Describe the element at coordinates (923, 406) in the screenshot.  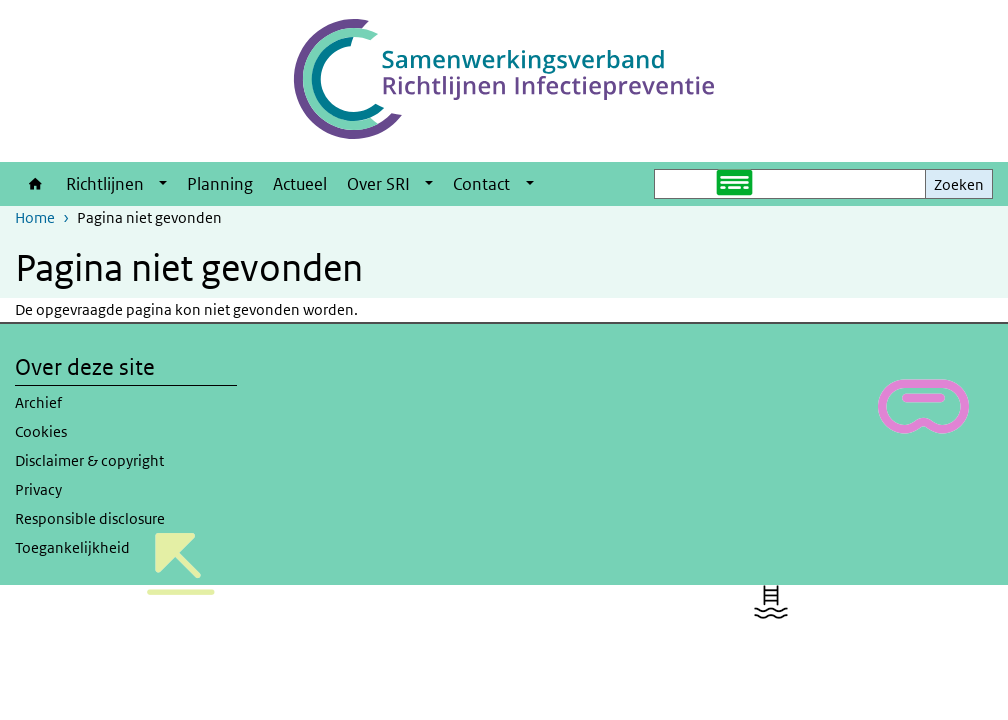
I see `access virtual reality or immersive mode` at that location.